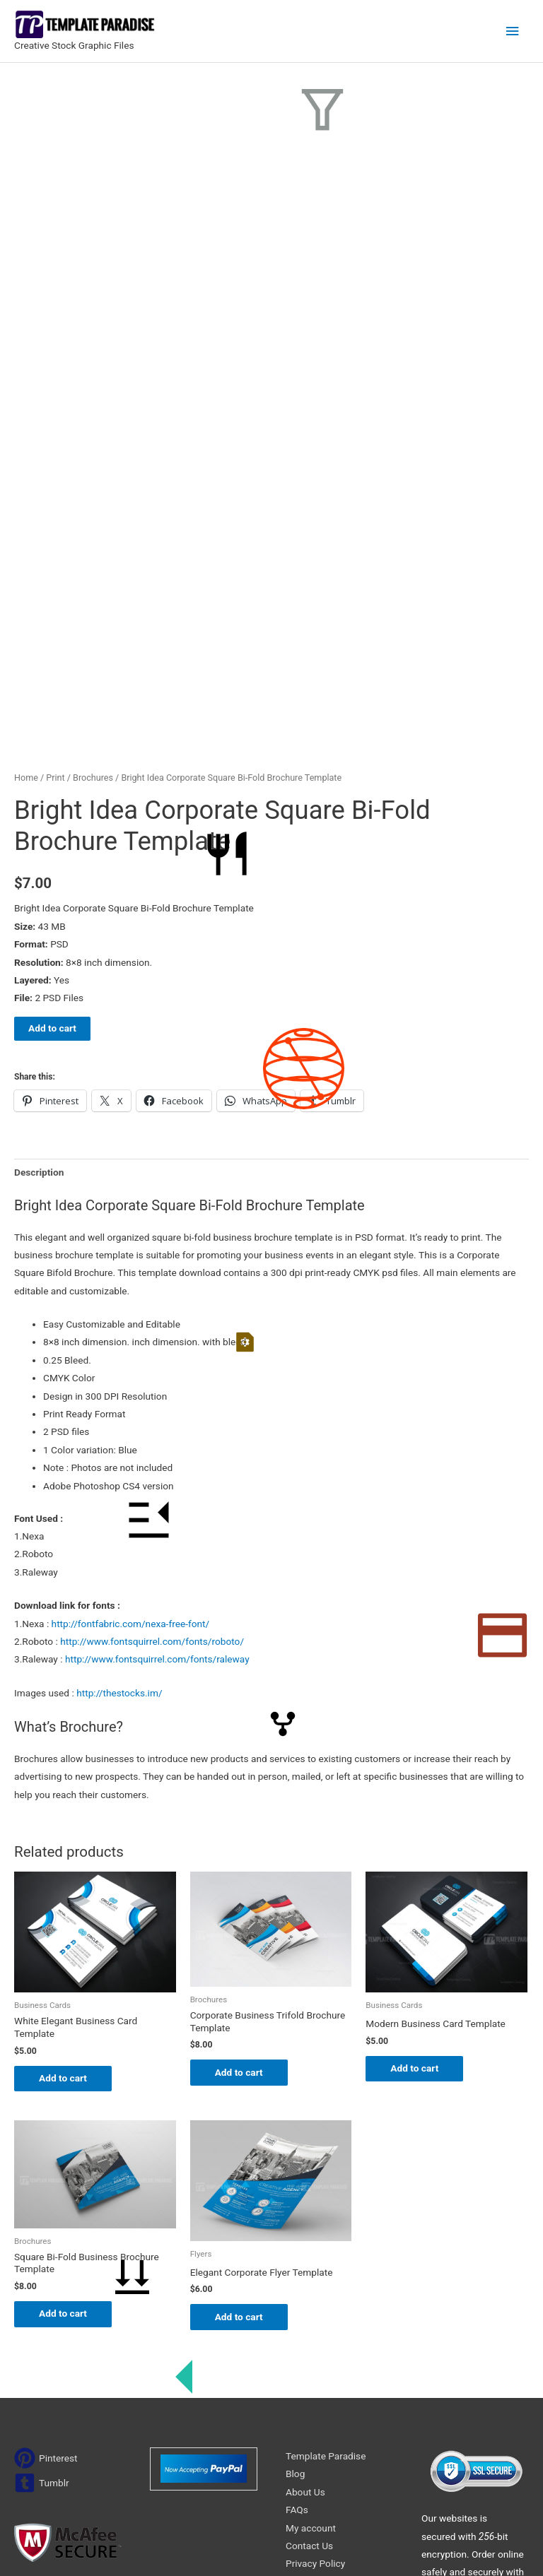  I want to click on align selected elements to the bottom, so click(132, 2277).